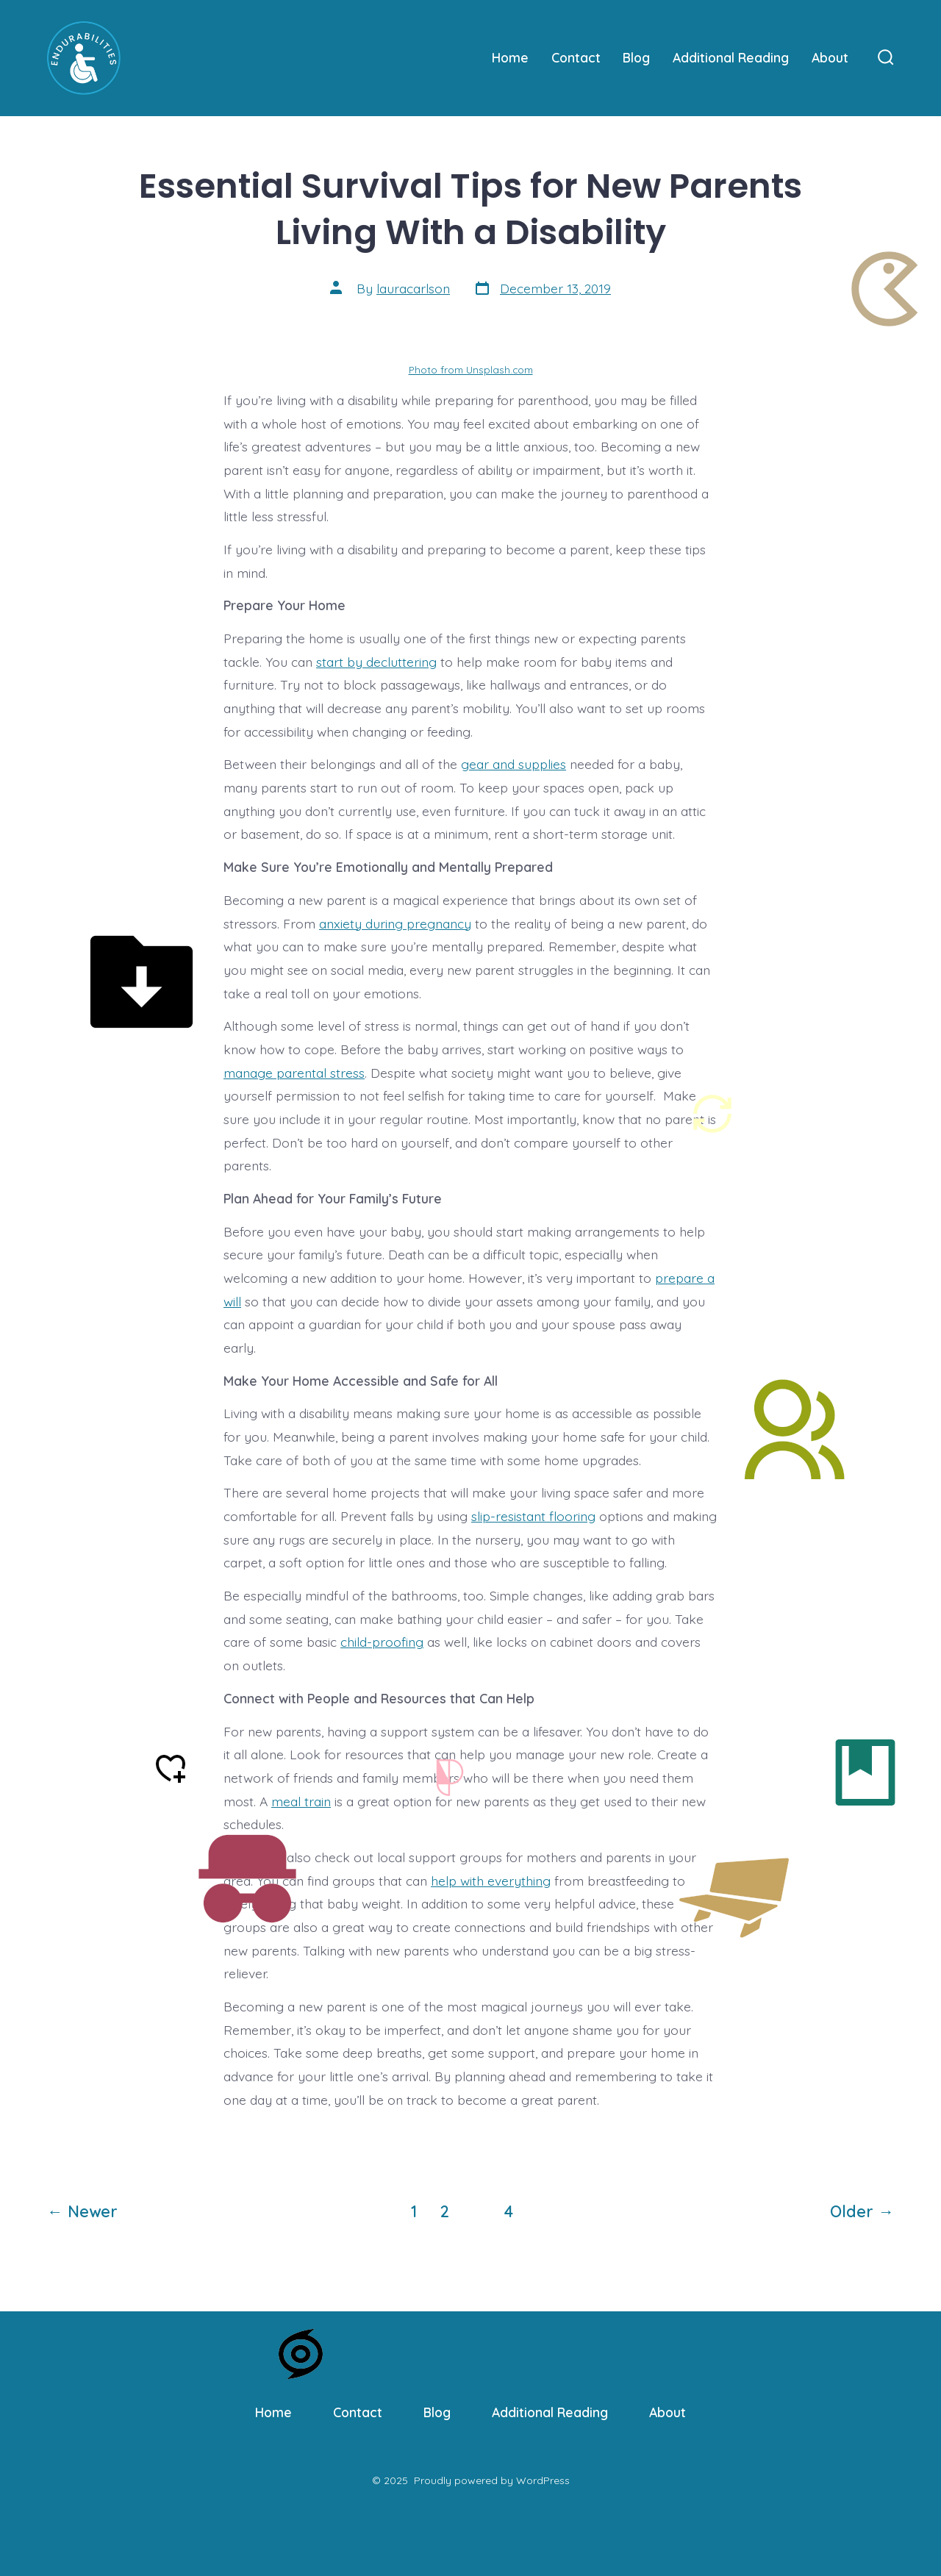 The image size is (941, 2576). What do you see at coordinates (141, 981) in the screenshot?
I see `download a folder or its contents` at bounding box center [141, 981].